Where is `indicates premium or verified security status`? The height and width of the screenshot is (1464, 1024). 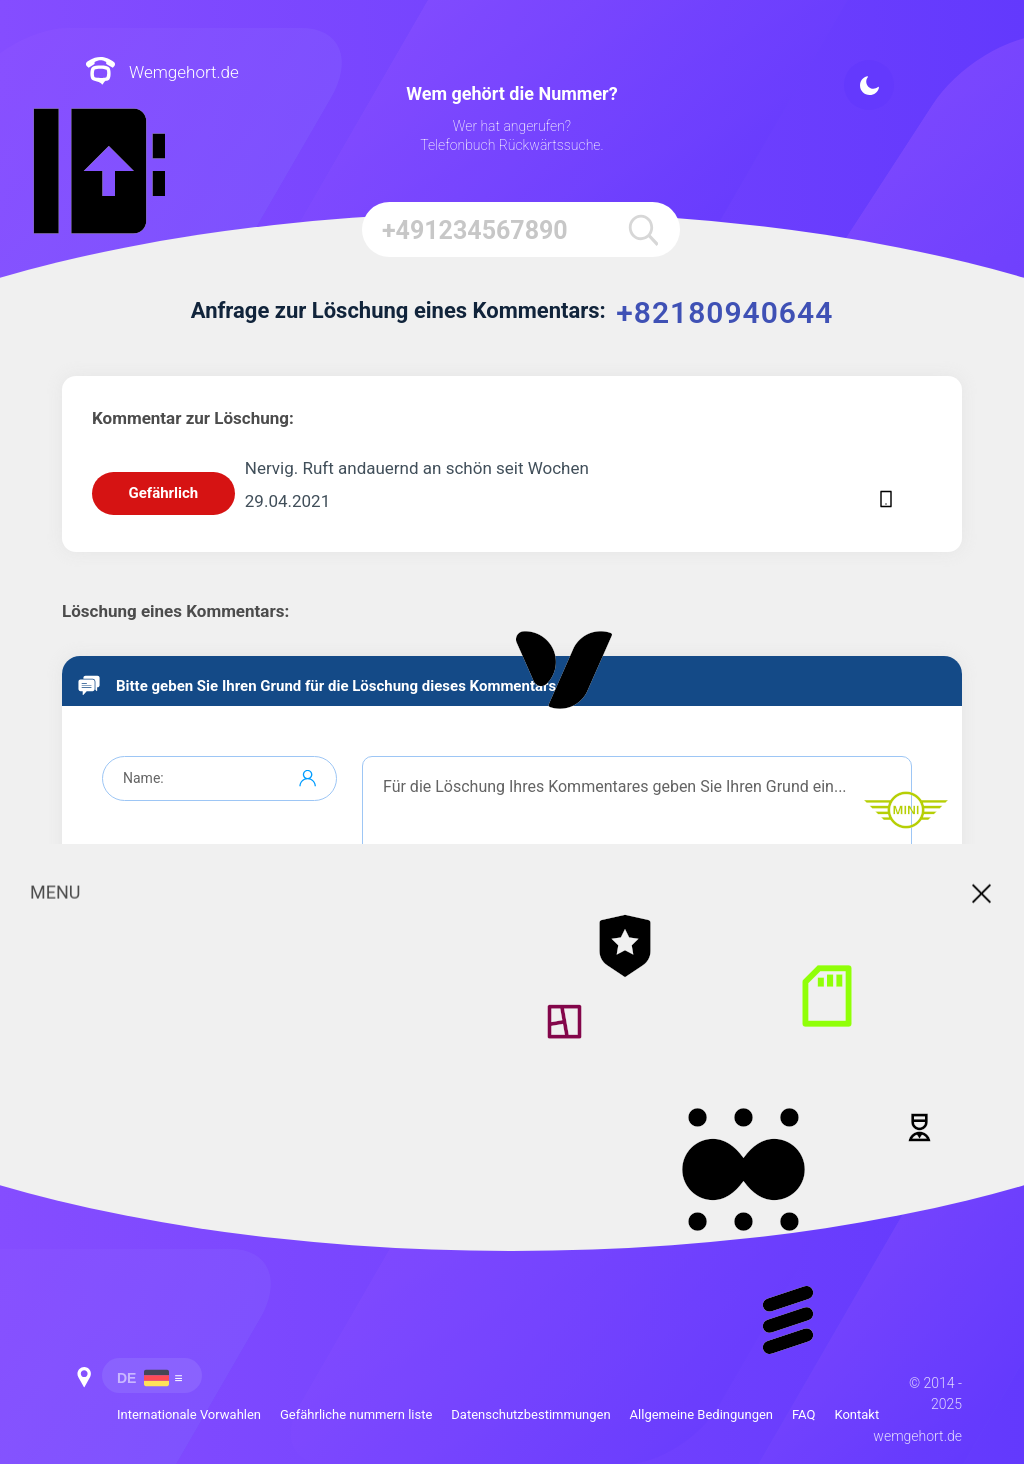
indicates premium or verified security status is located at coordinates (625, 946).